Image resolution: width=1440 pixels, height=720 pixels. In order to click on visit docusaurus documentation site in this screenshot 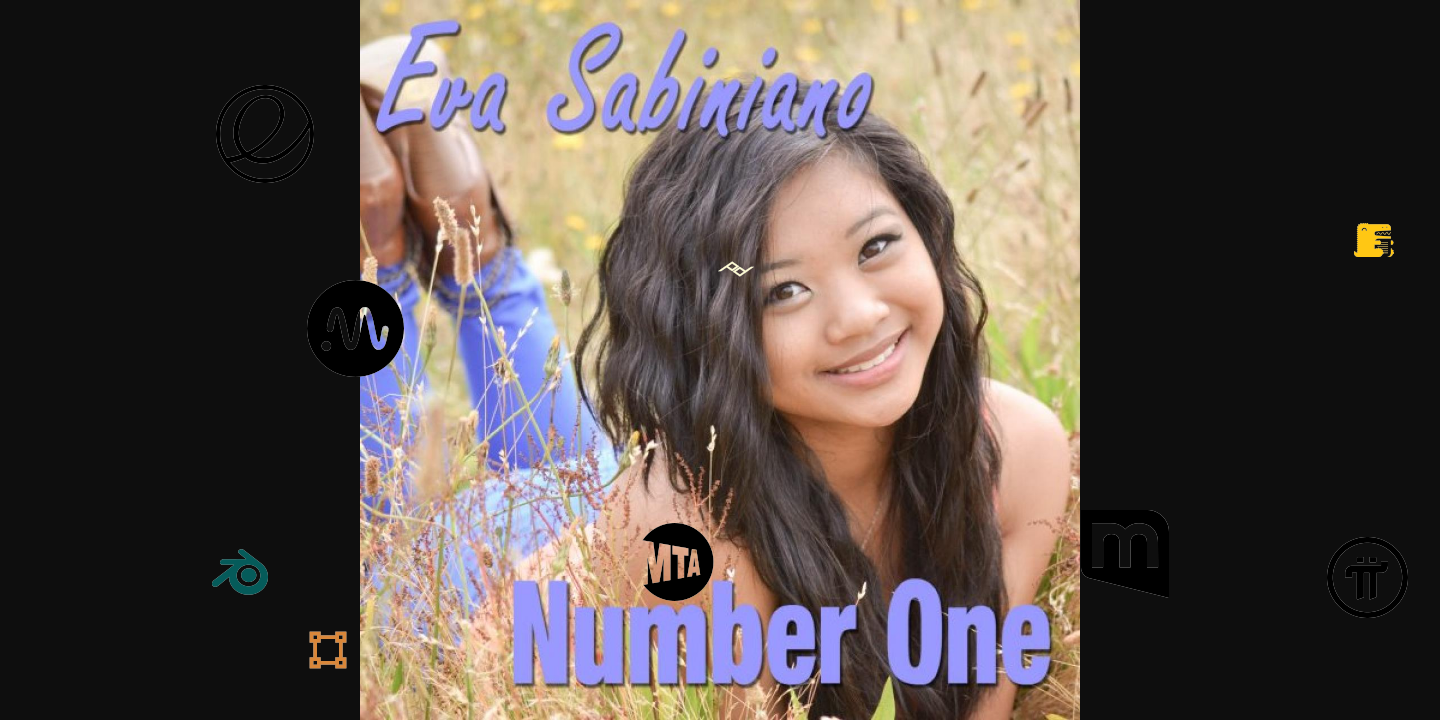, I will do `click(1374, 240)`.